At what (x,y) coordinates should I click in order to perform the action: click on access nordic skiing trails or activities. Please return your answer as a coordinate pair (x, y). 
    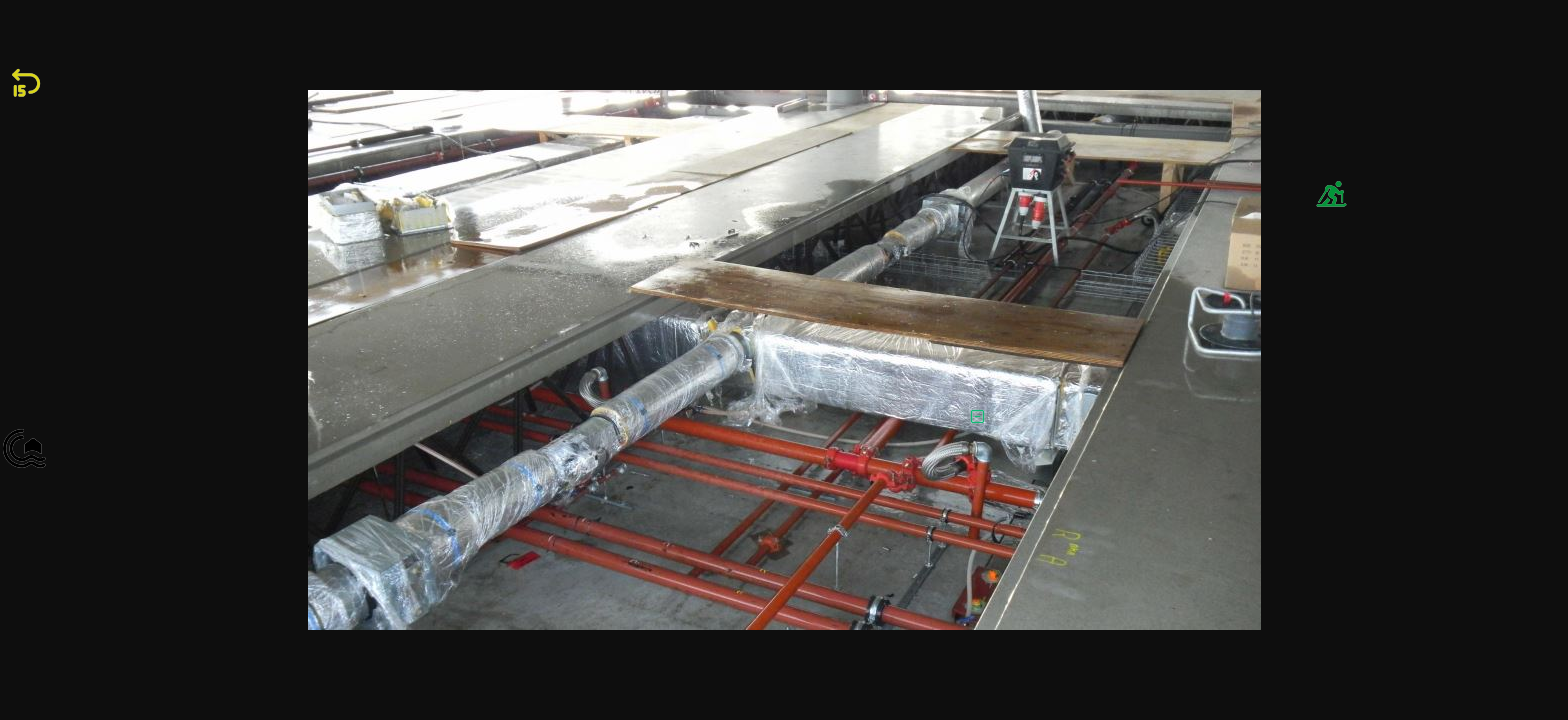
    Looking at the image, I should click on (1331, 193).